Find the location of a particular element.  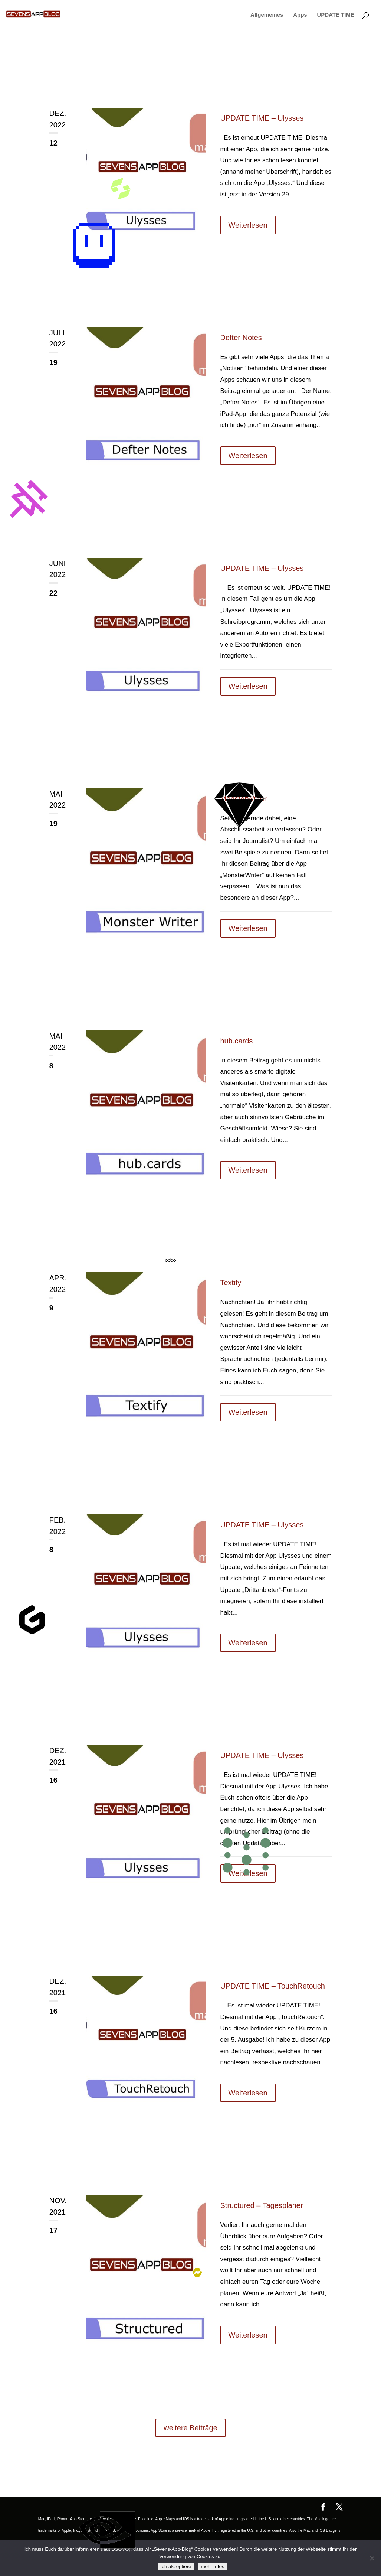

open odoo business management app is located at coordinates (170, 1260).